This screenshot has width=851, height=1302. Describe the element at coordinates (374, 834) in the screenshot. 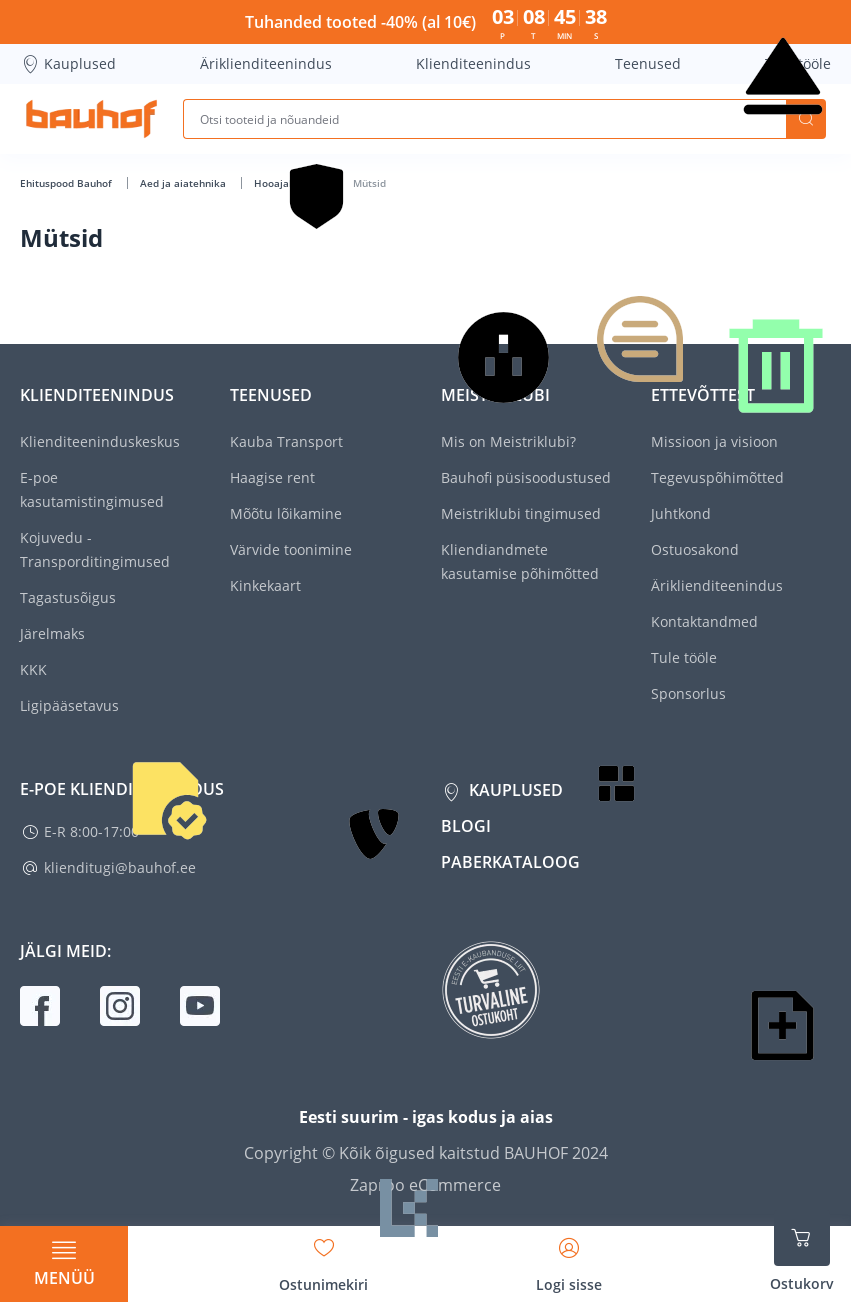

I see `TYPO3 content management system logo` at that location.